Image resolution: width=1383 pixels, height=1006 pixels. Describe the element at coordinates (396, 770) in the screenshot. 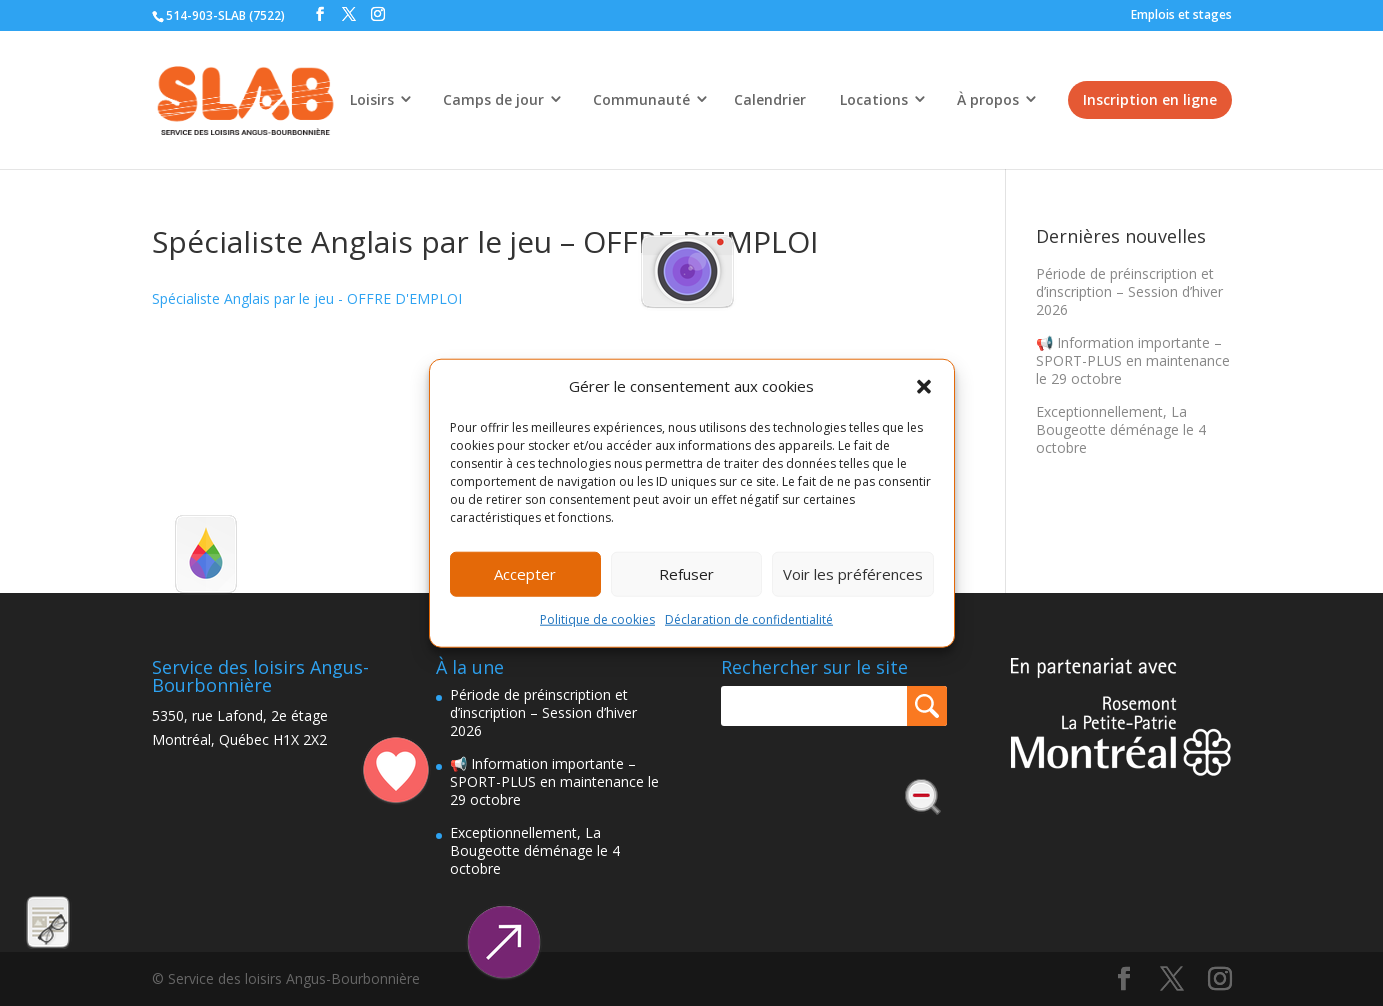

I see `mark item as favorite` at that location.